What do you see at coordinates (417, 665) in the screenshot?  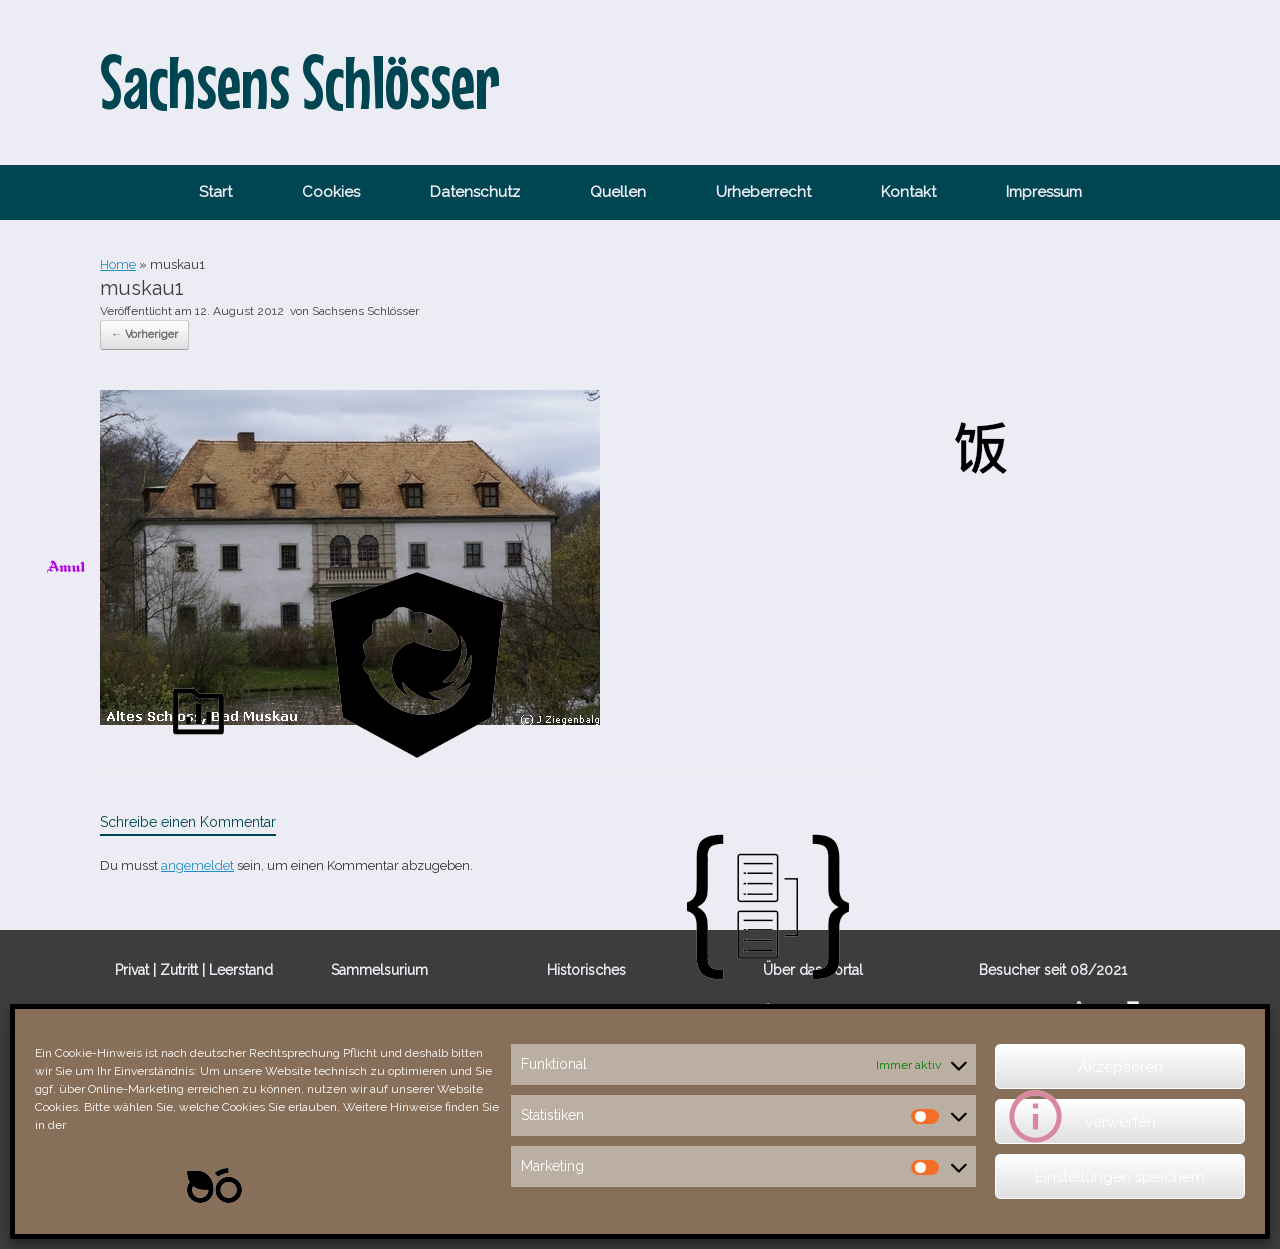 I see `ngrx state management library logo` at bounding box center [417, 665].